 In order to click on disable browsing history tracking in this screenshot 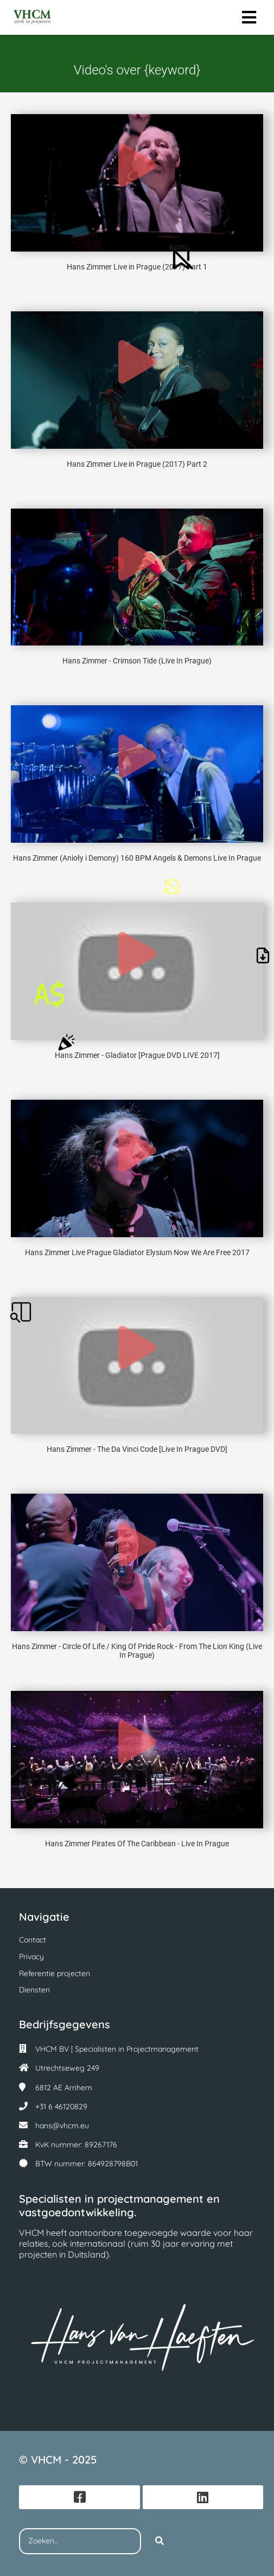, I will do `click(172, 887)`.